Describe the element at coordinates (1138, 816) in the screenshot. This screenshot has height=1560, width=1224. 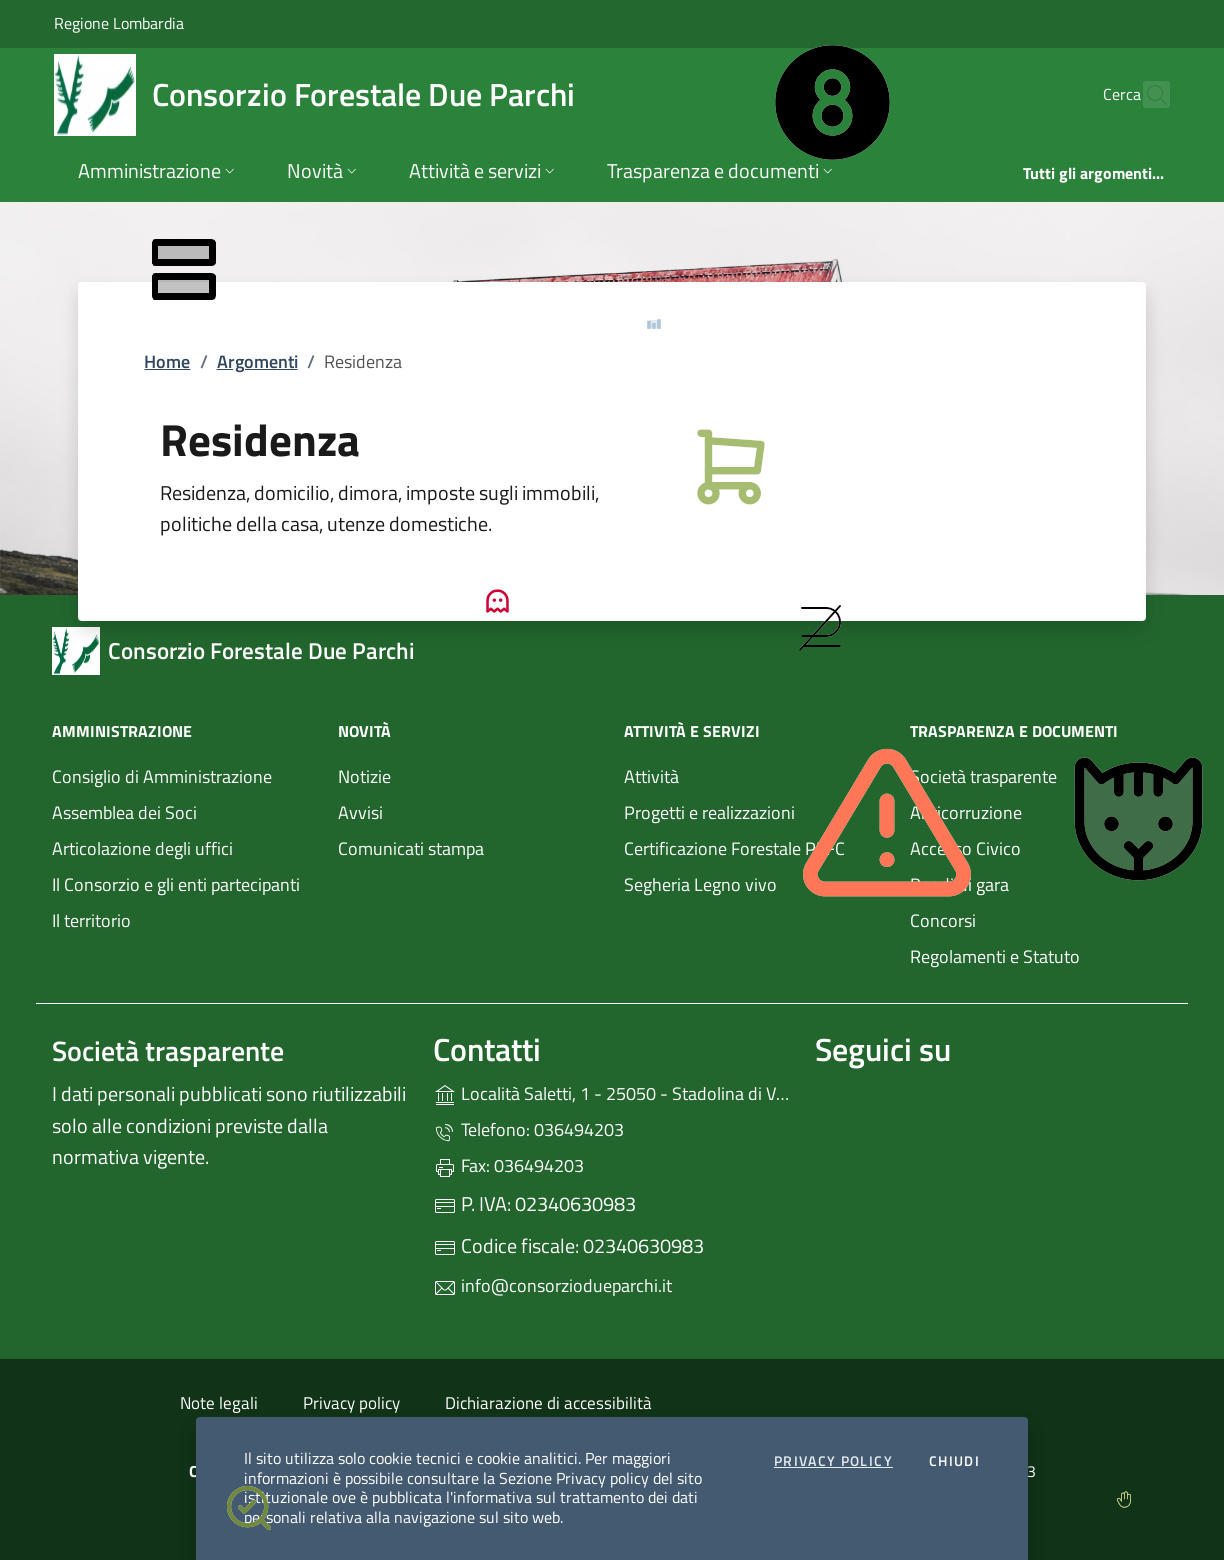
I see `view pet or animal-related content` at that location.